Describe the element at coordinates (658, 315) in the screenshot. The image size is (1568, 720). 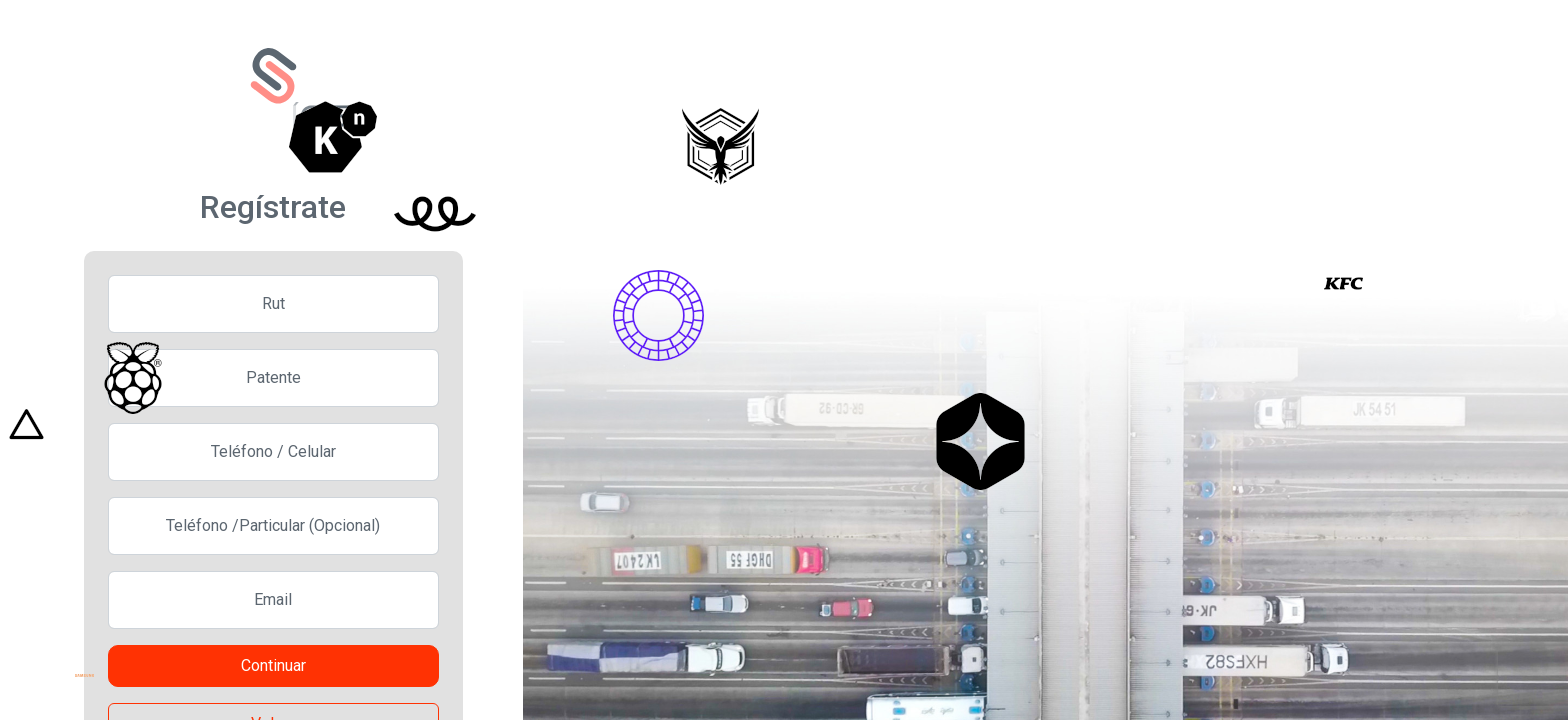
I see `open the VSCO photo editing app` at that location.